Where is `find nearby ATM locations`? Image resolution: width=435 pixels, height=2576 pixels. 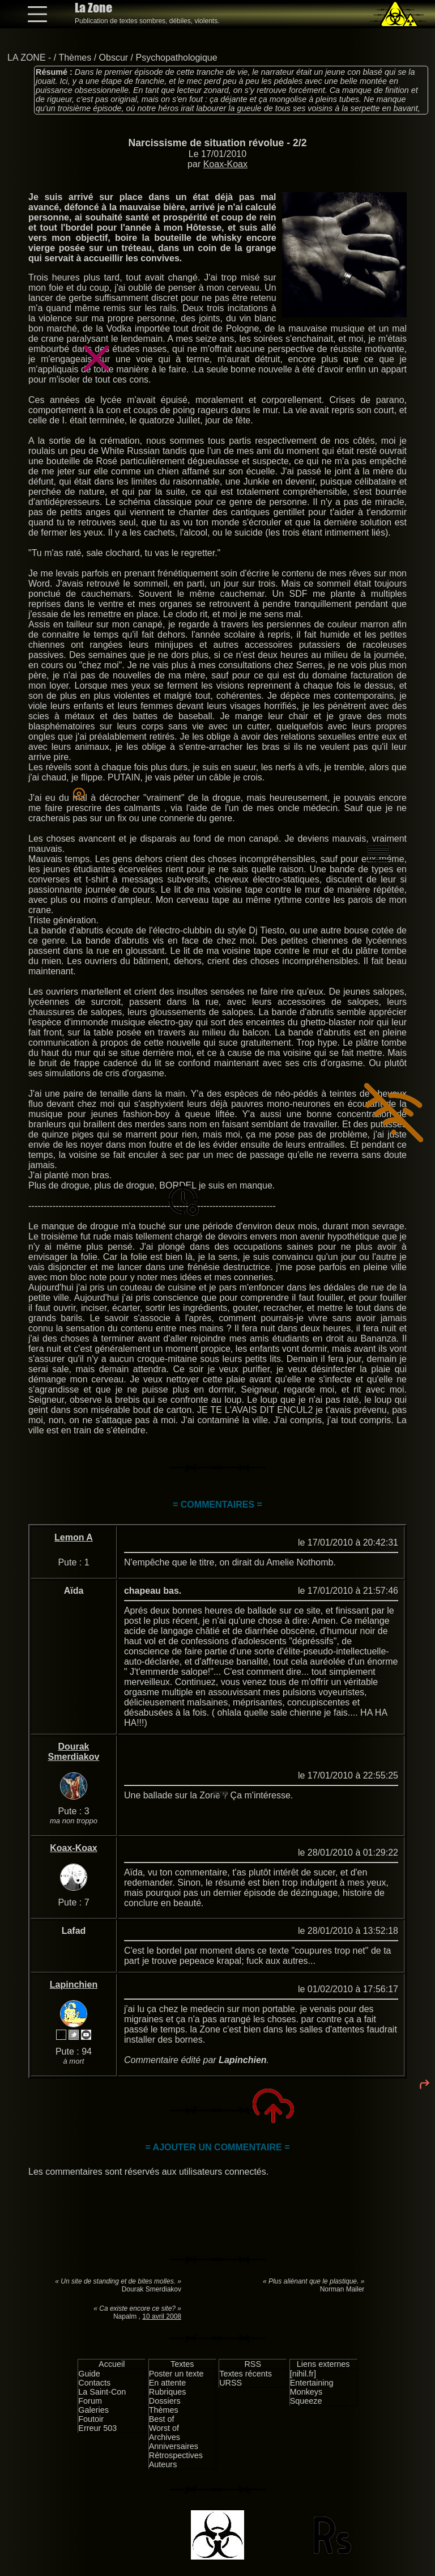 find nearby ATM locations is located at coordinates (220, 1793).